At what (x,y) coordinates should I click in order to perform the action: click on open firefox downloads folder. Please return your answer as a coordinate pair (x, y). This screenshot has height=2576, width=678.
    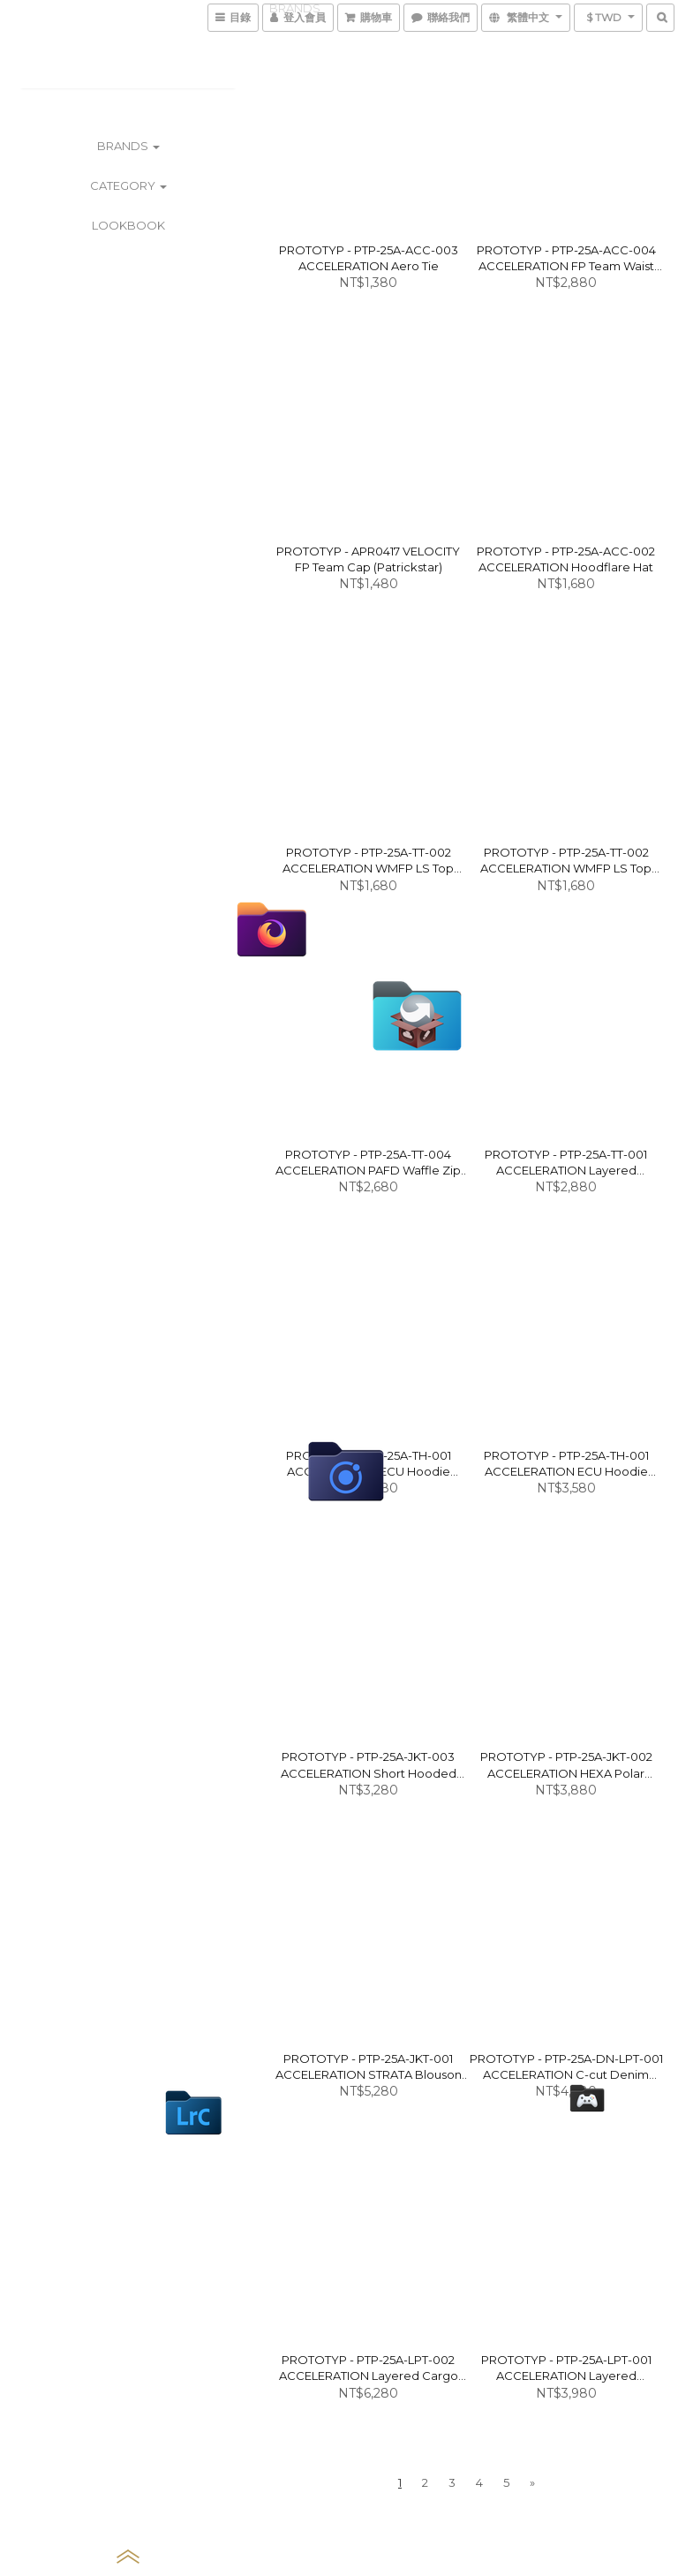
    Looking at the image, I should click on (271, 931).